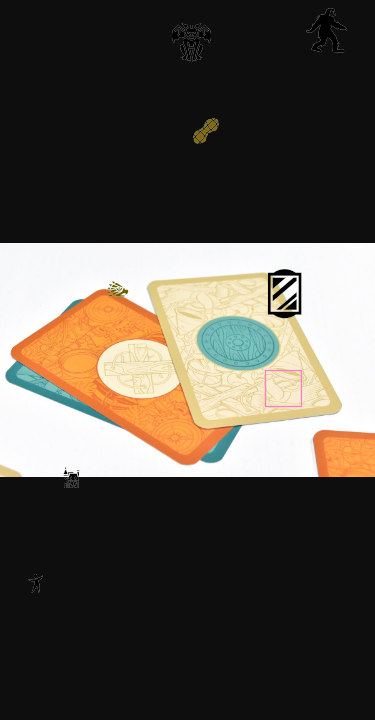 This screenshot has width=375, height=720. Describe the element at coordinates (71, 477) in the screenshot. I see `access the village or town area` at that location.